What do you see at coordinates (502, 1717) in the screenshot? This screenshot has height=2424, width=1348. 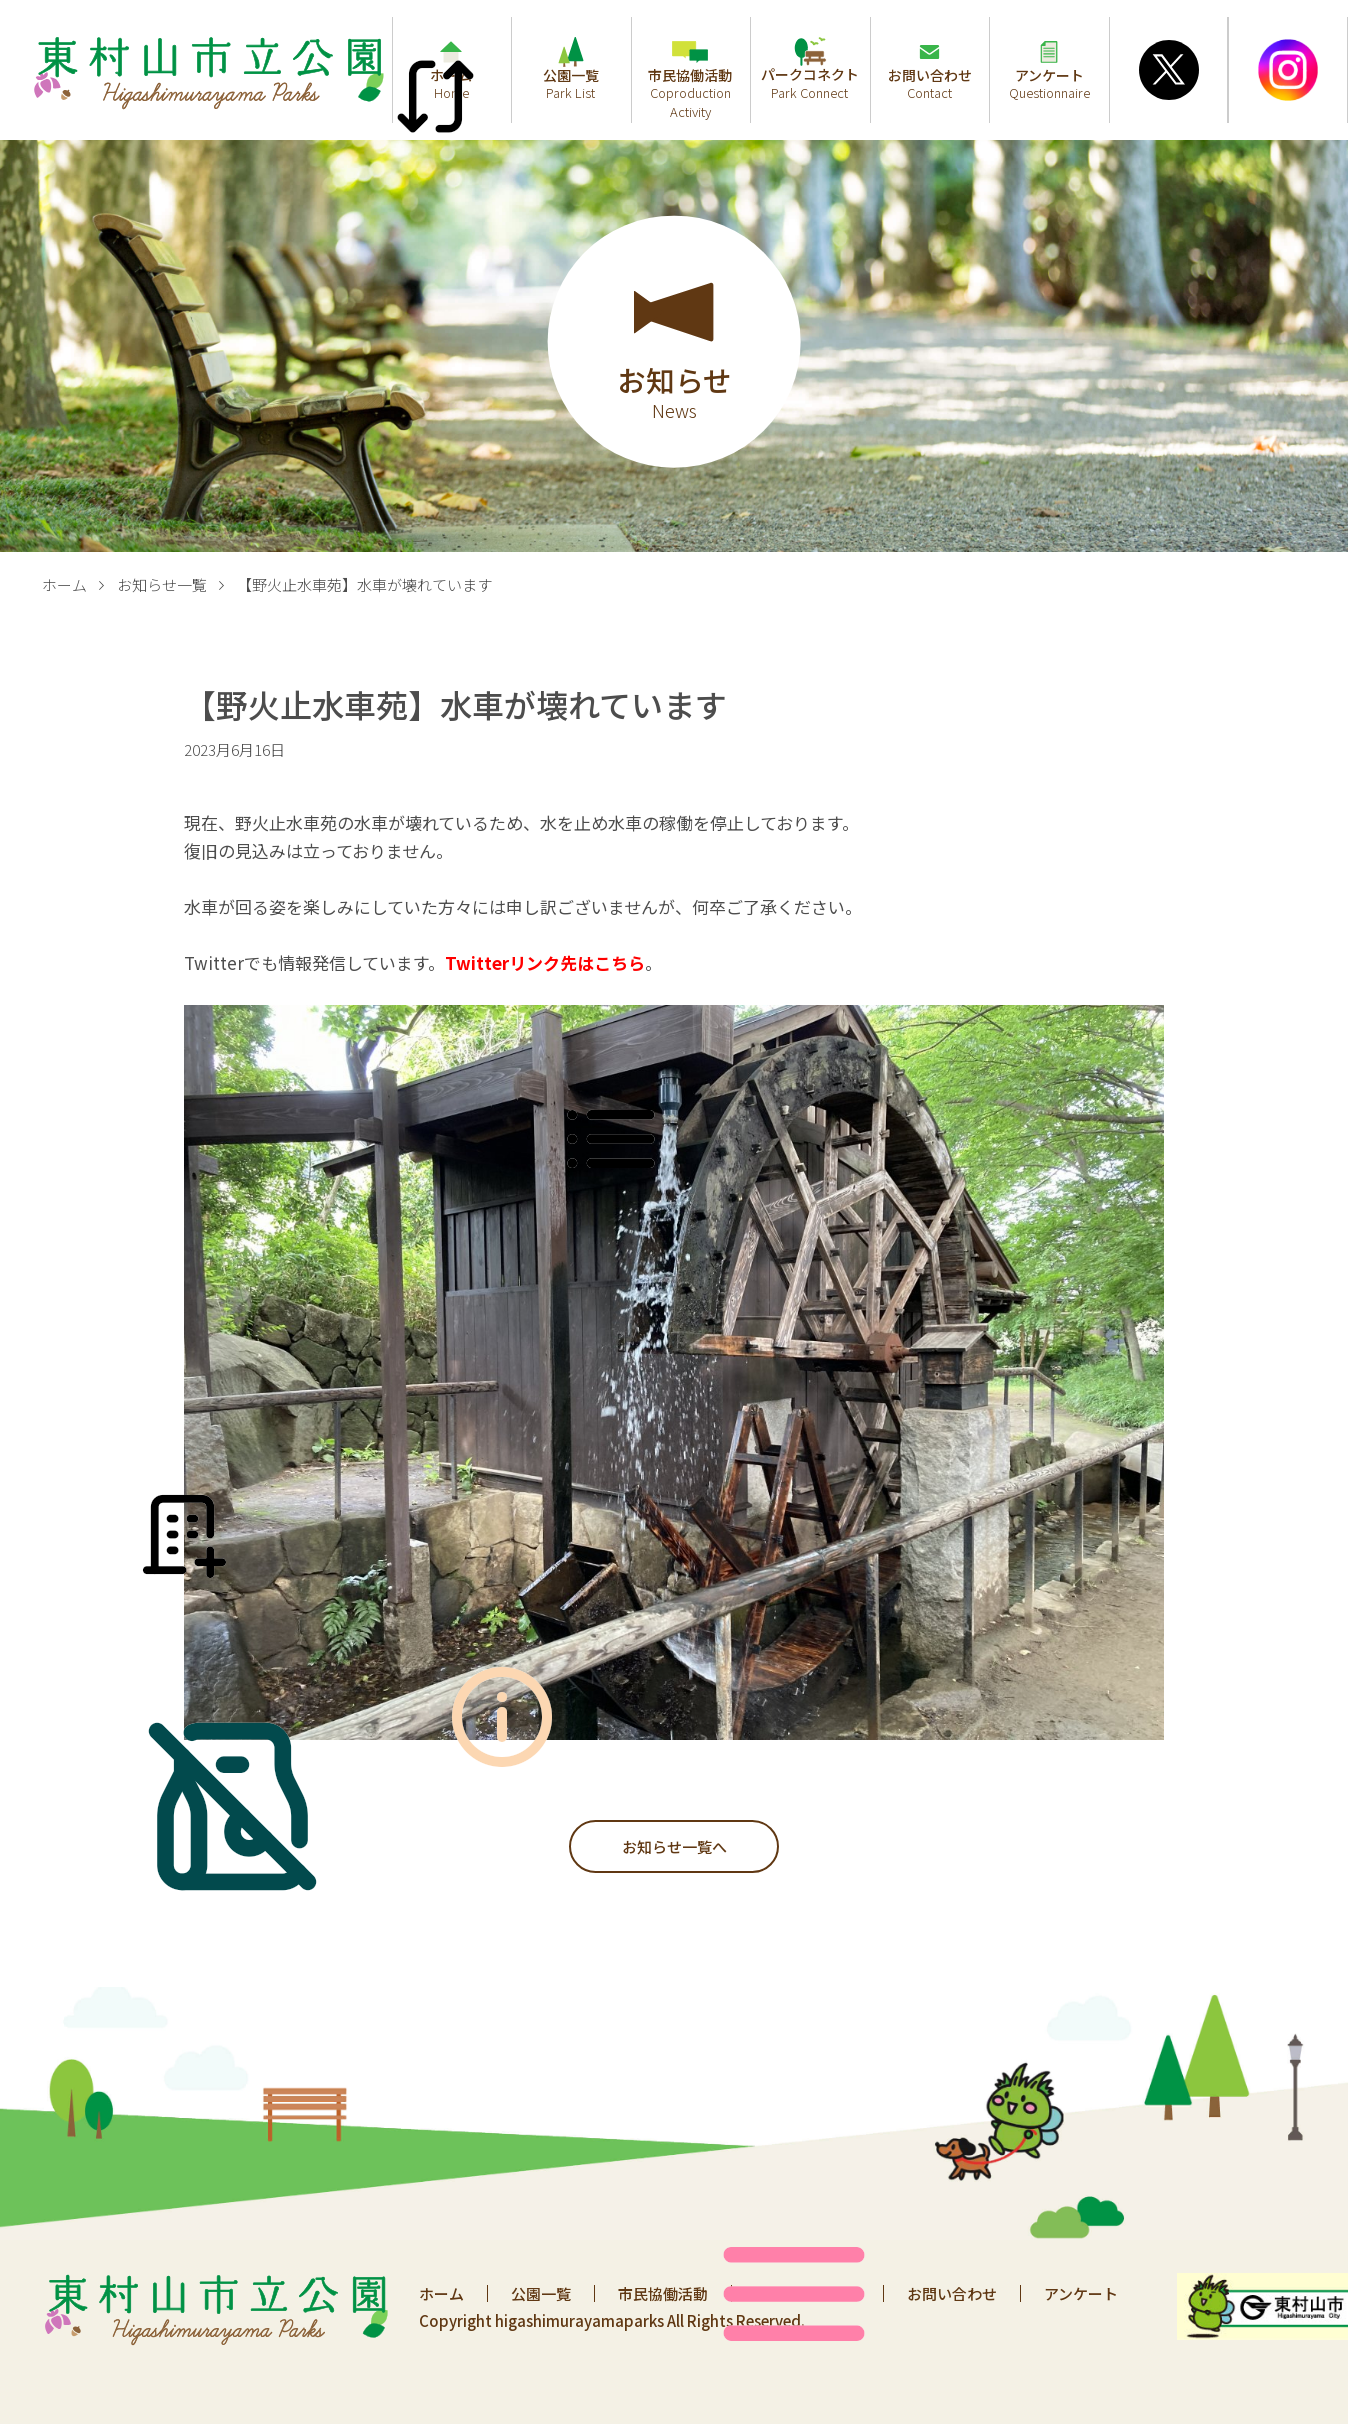 I see `view more information` at bounding box center [502, 1717].